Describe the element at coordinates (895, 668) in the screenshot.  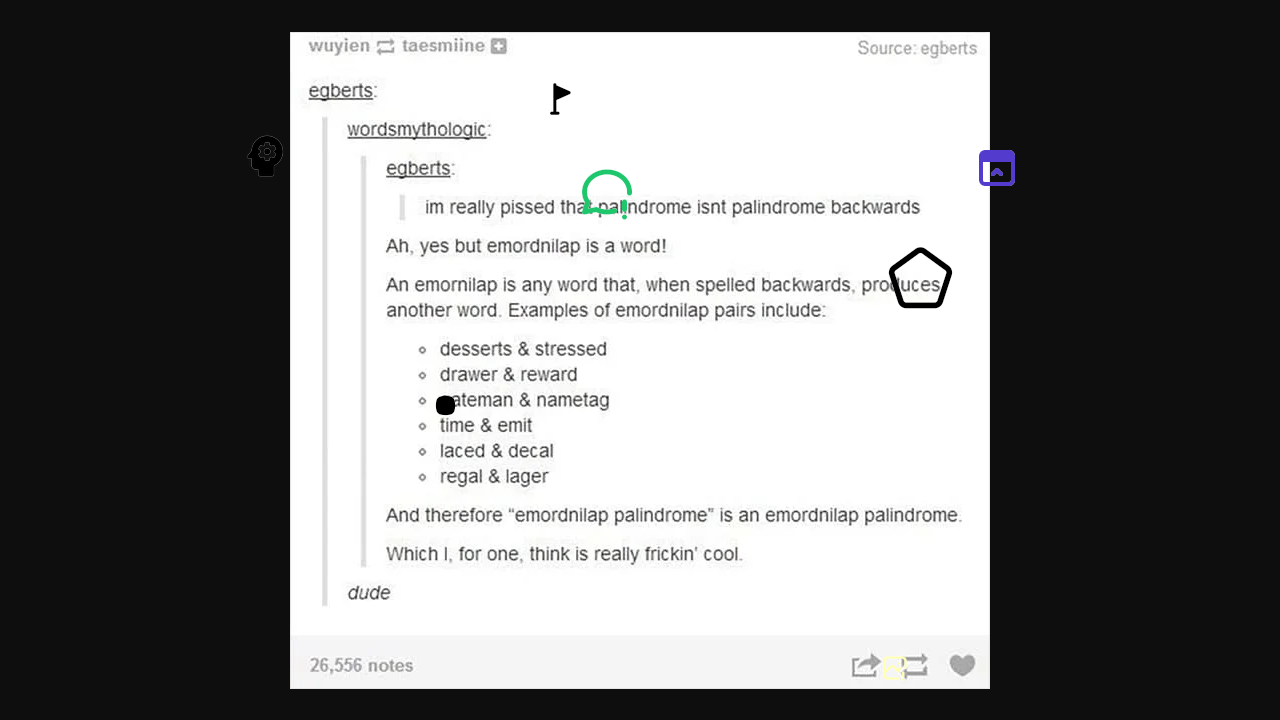
I see `image upload error or warning` at that location.